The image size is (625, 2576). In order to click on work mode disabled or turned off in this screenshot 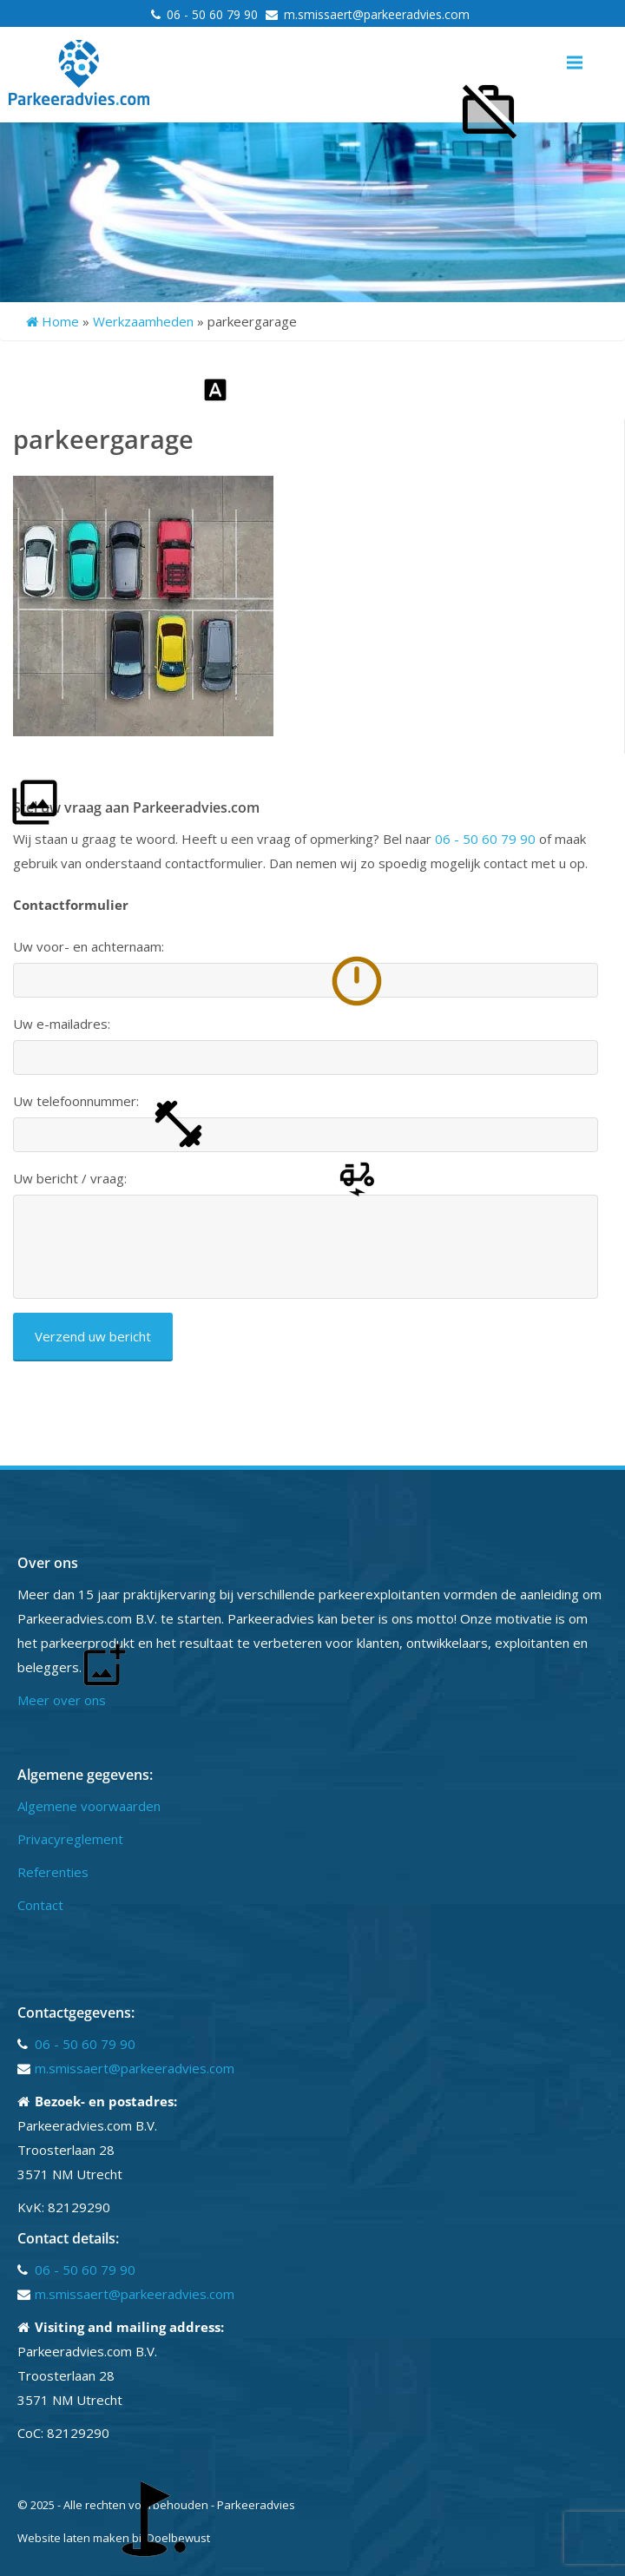, I will do `click(488, 110)`.